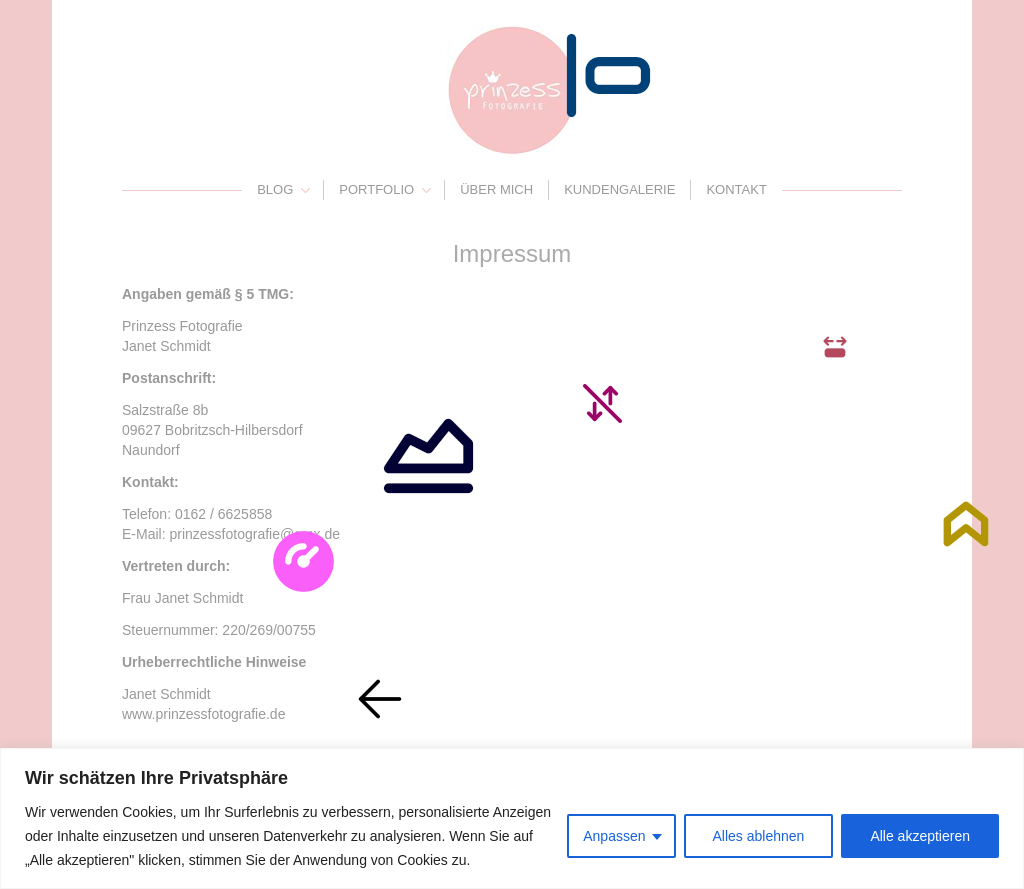 This screenshot has width=1024, height=889. I want to click on view performance metrics or speed, so click(303, 561).